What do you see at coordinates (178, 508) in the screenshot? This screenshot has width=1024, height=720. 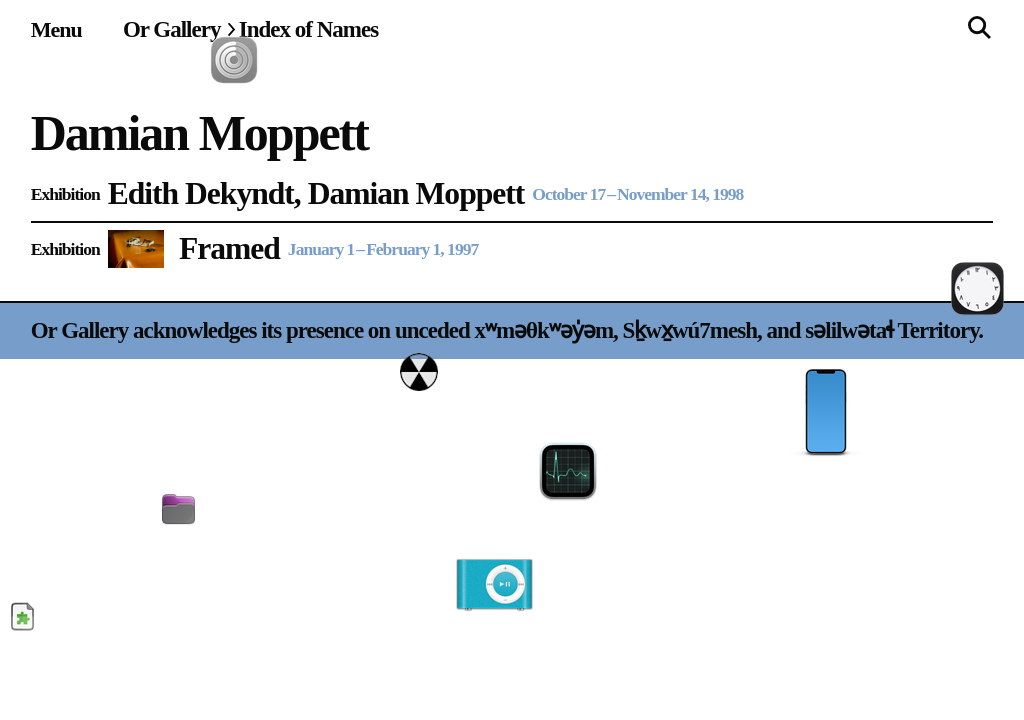 I see `open folder containing files` at bounding box center [178, 508].